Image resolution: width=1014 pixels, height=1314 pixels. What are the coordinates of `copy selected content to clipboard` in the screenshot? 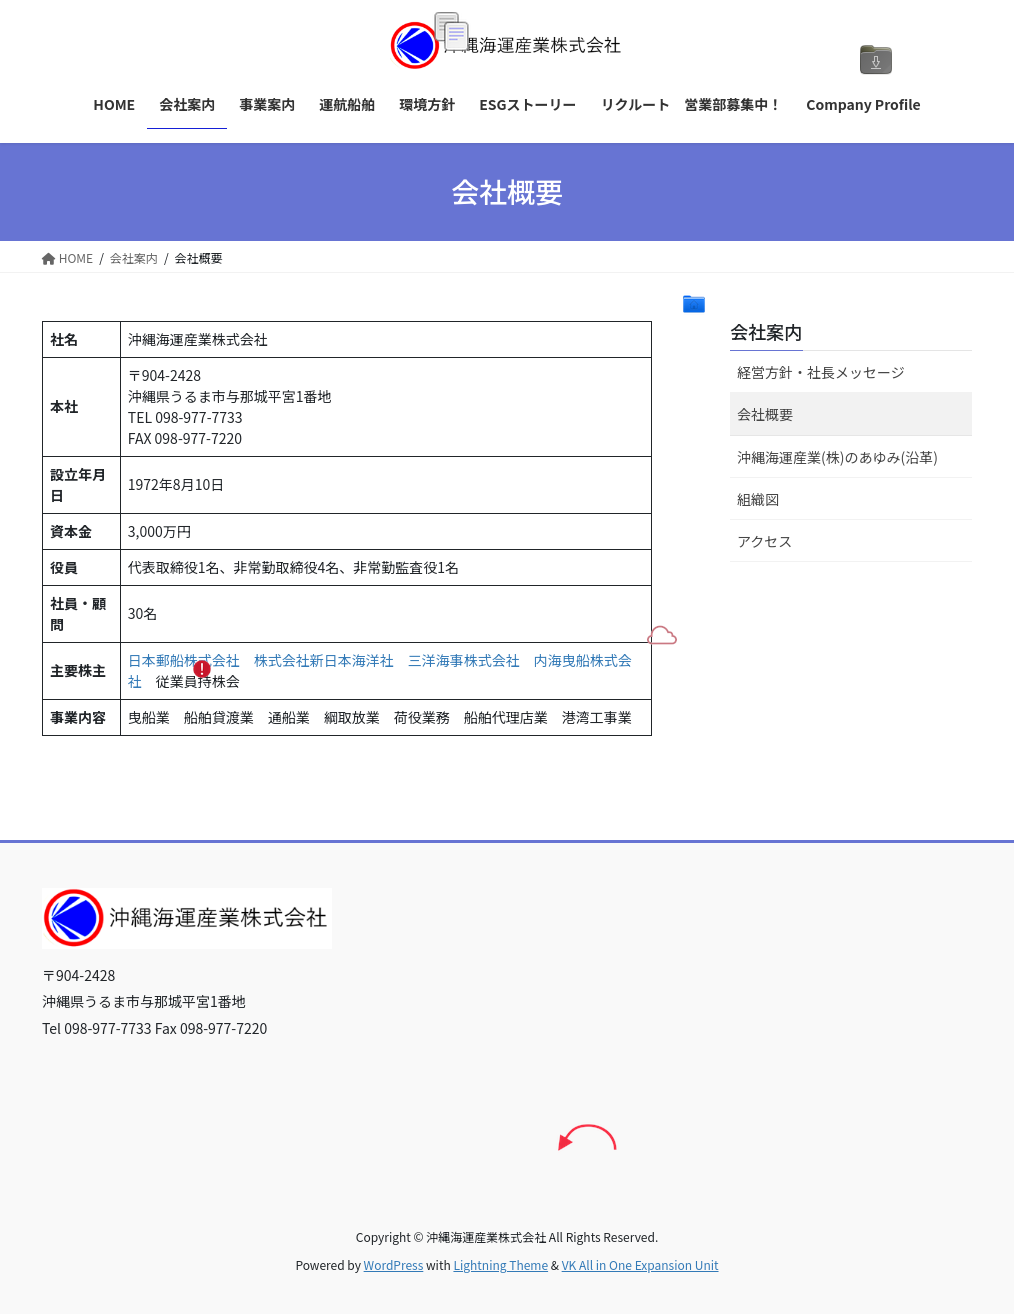 It's located at (451, 31).